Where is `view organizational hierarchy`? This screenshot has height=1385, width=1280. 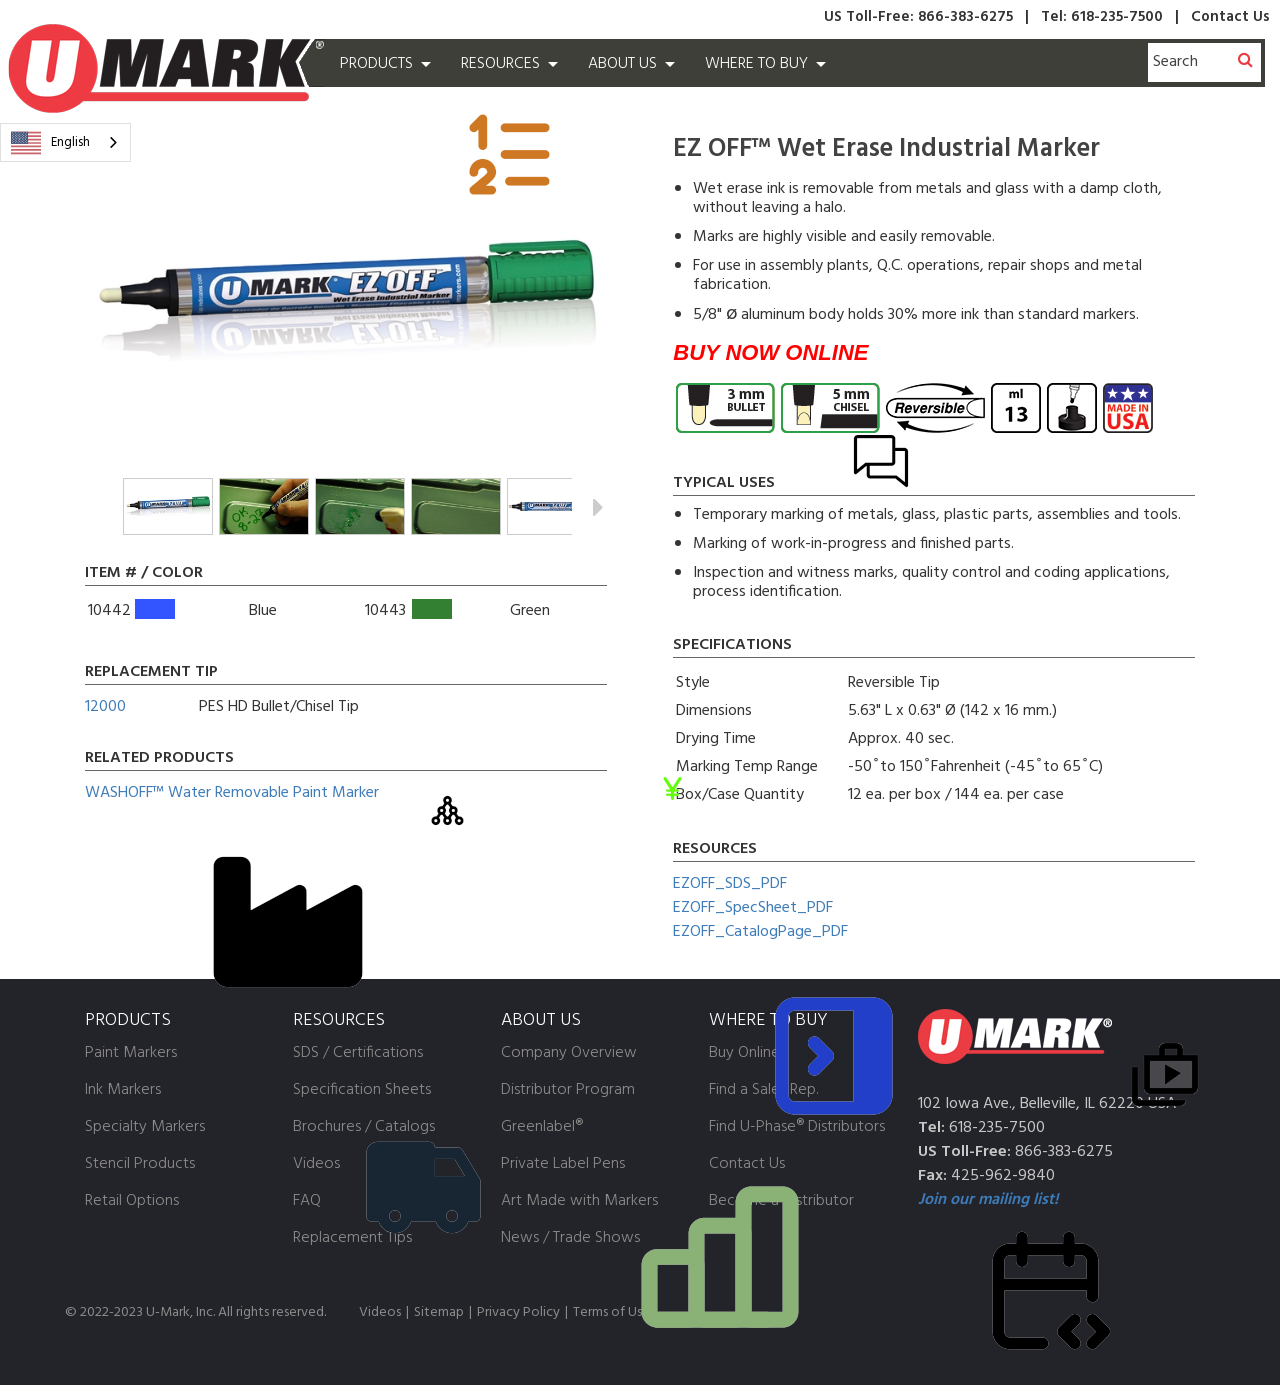
view organizational hierarchy is located at coordinates (447, 810).